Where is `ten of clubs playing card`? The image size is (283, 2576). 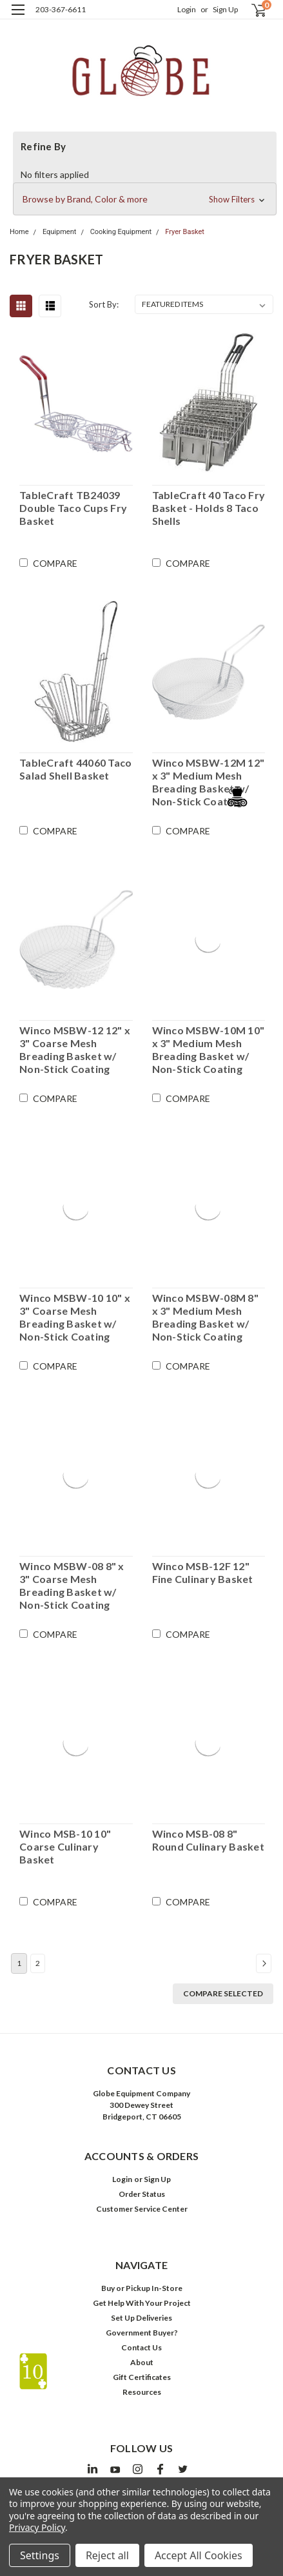
ten of clubs playing card is located at coordinates (33, 2371).